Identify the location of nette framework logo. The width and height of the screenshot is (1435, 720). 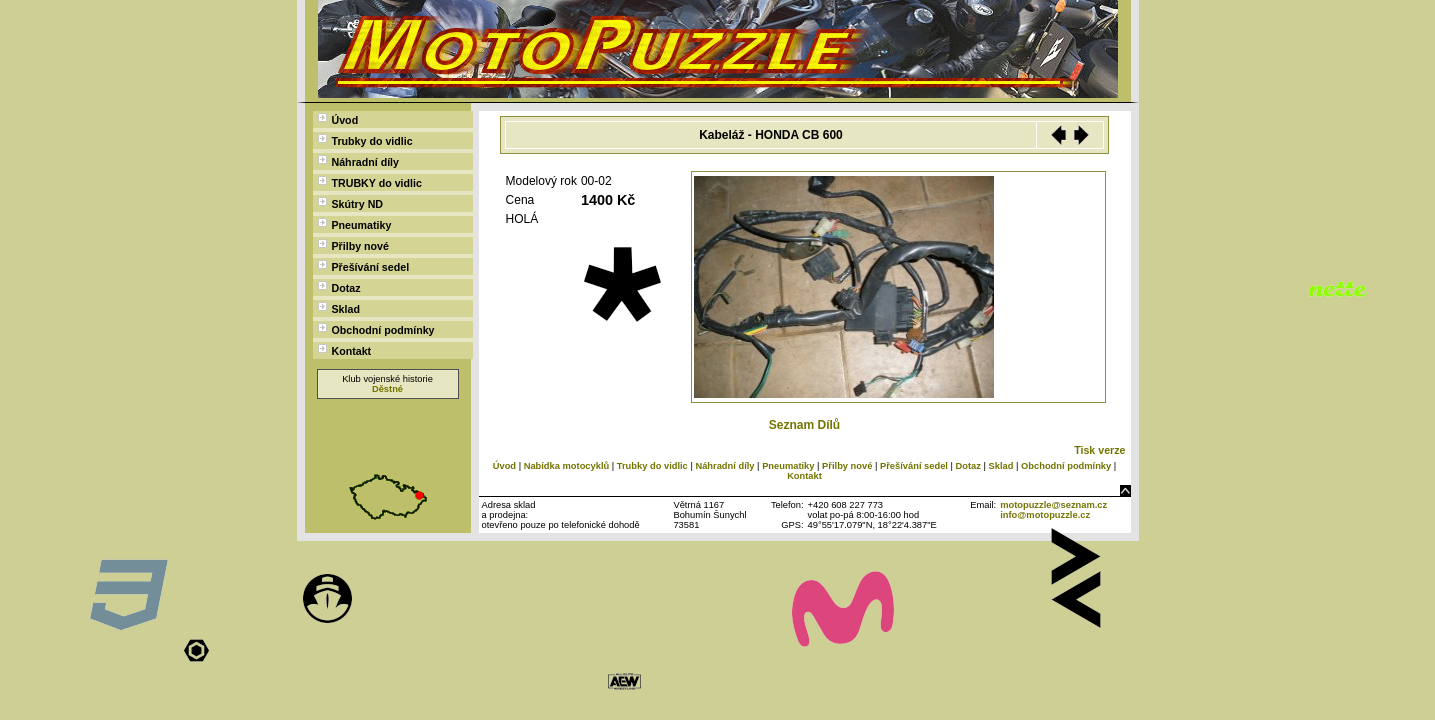
(1338, 289).